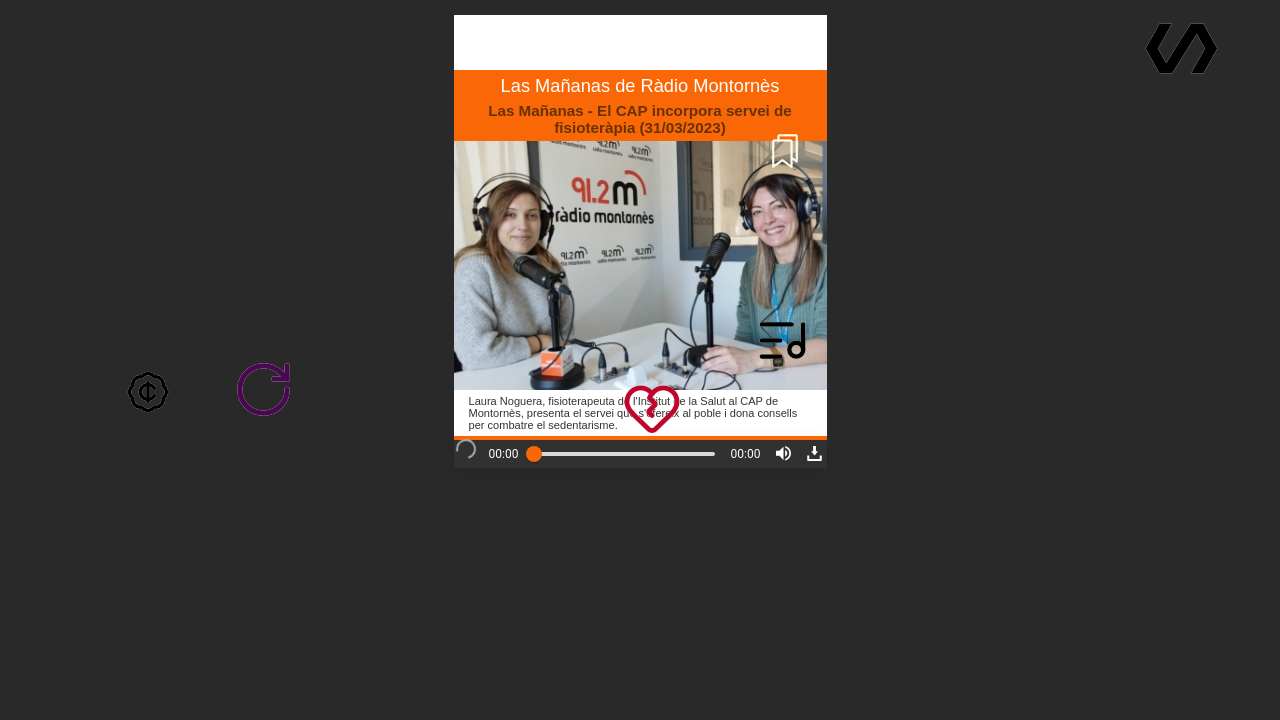 The width and height of the screenshot is (1280, 720). I want to click on unlike or remove from favorites, so click(652, 408).